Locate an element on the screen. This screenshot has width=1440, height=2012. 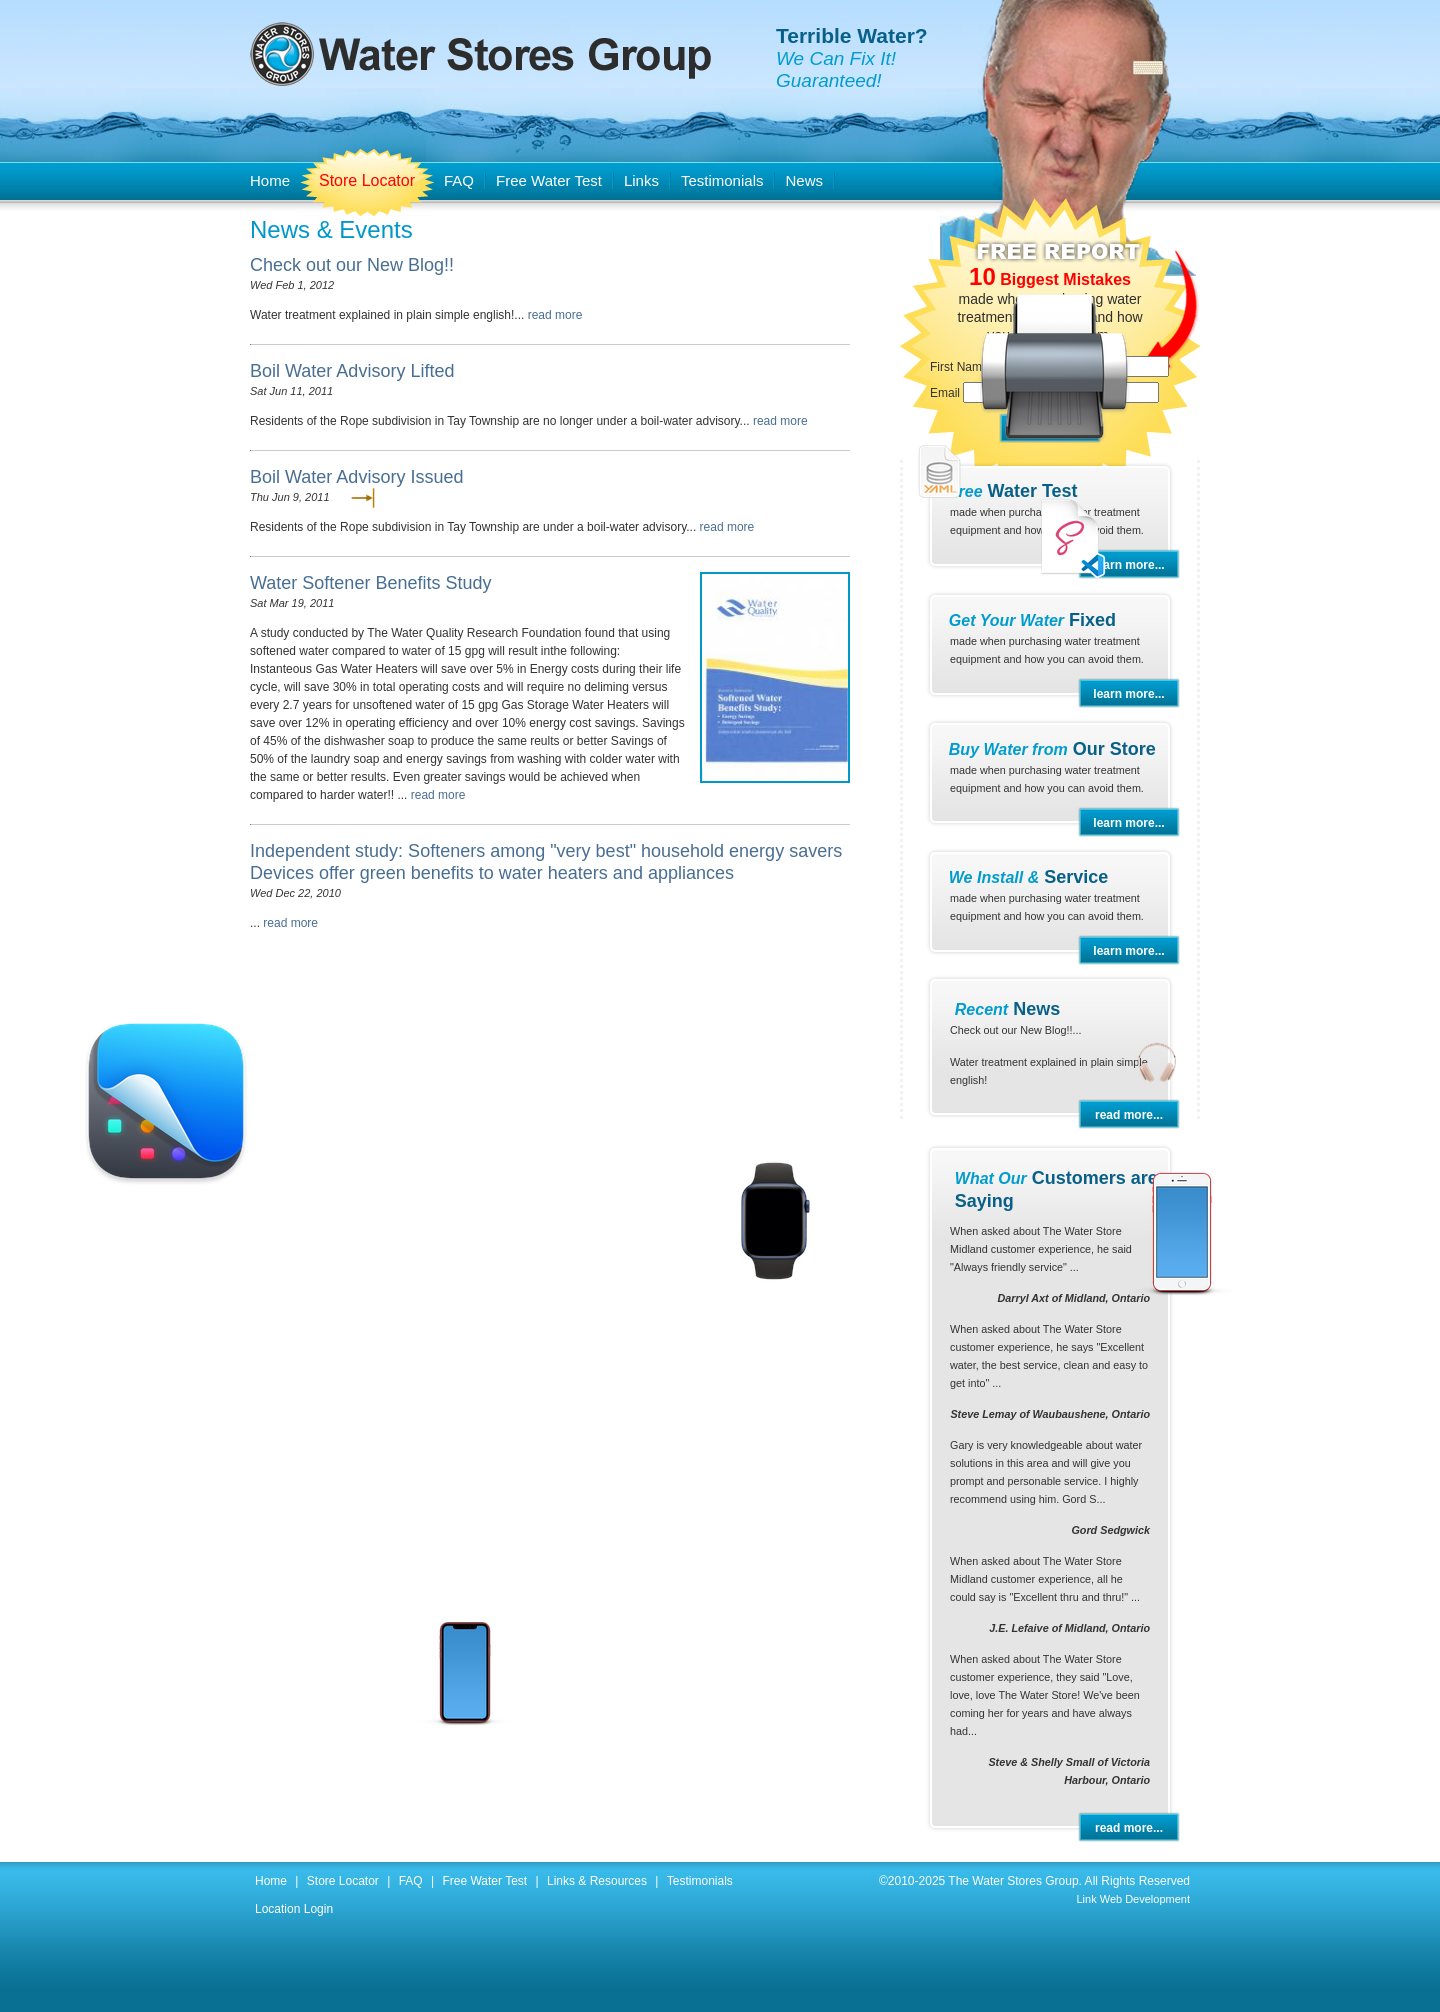
indicates keyboard with yellow backlighting enabled is located at coordinates (1148, 68).